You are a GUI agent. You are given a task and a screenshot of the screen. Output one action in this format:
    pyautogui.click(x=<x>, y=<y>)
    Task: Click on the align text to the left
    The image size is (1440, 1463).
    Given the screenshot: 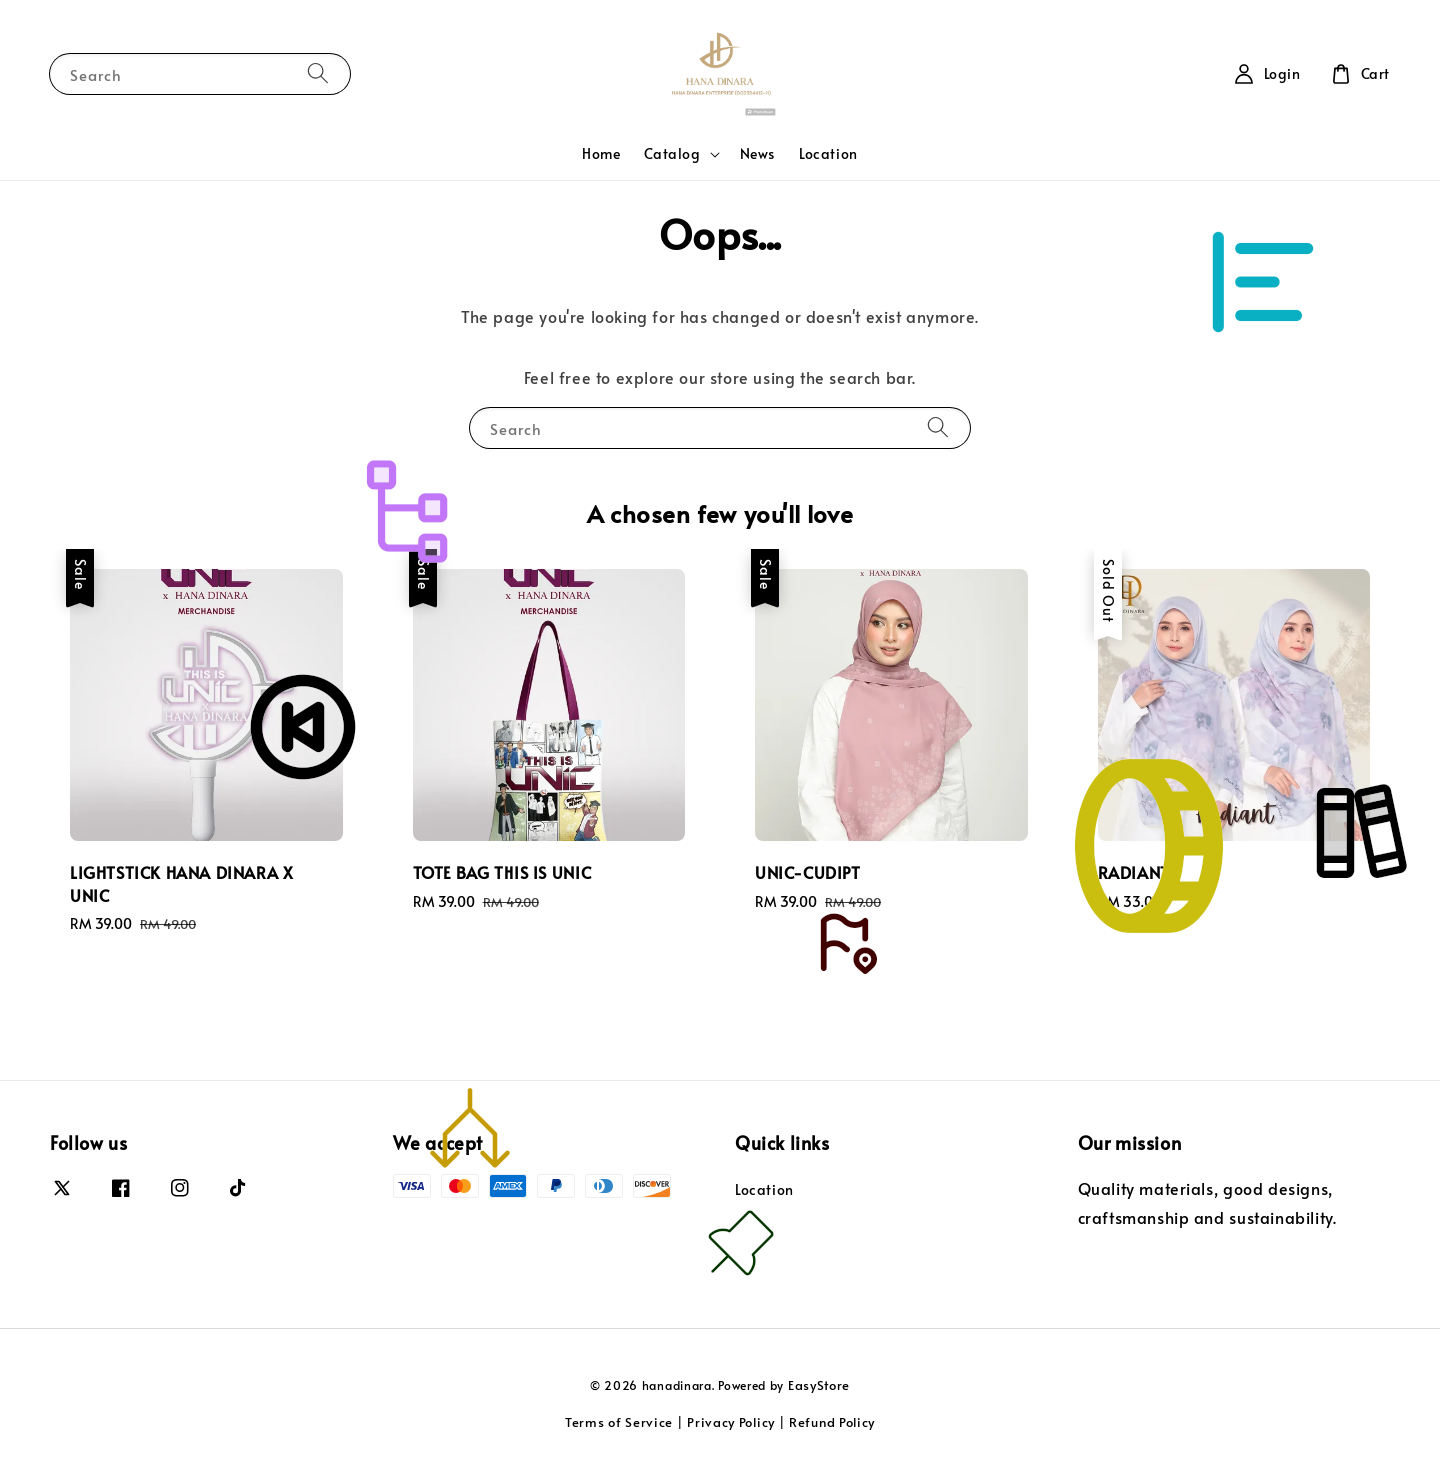 What is the action you would take?
    pyautogui.click(x=1263, y=282)
    